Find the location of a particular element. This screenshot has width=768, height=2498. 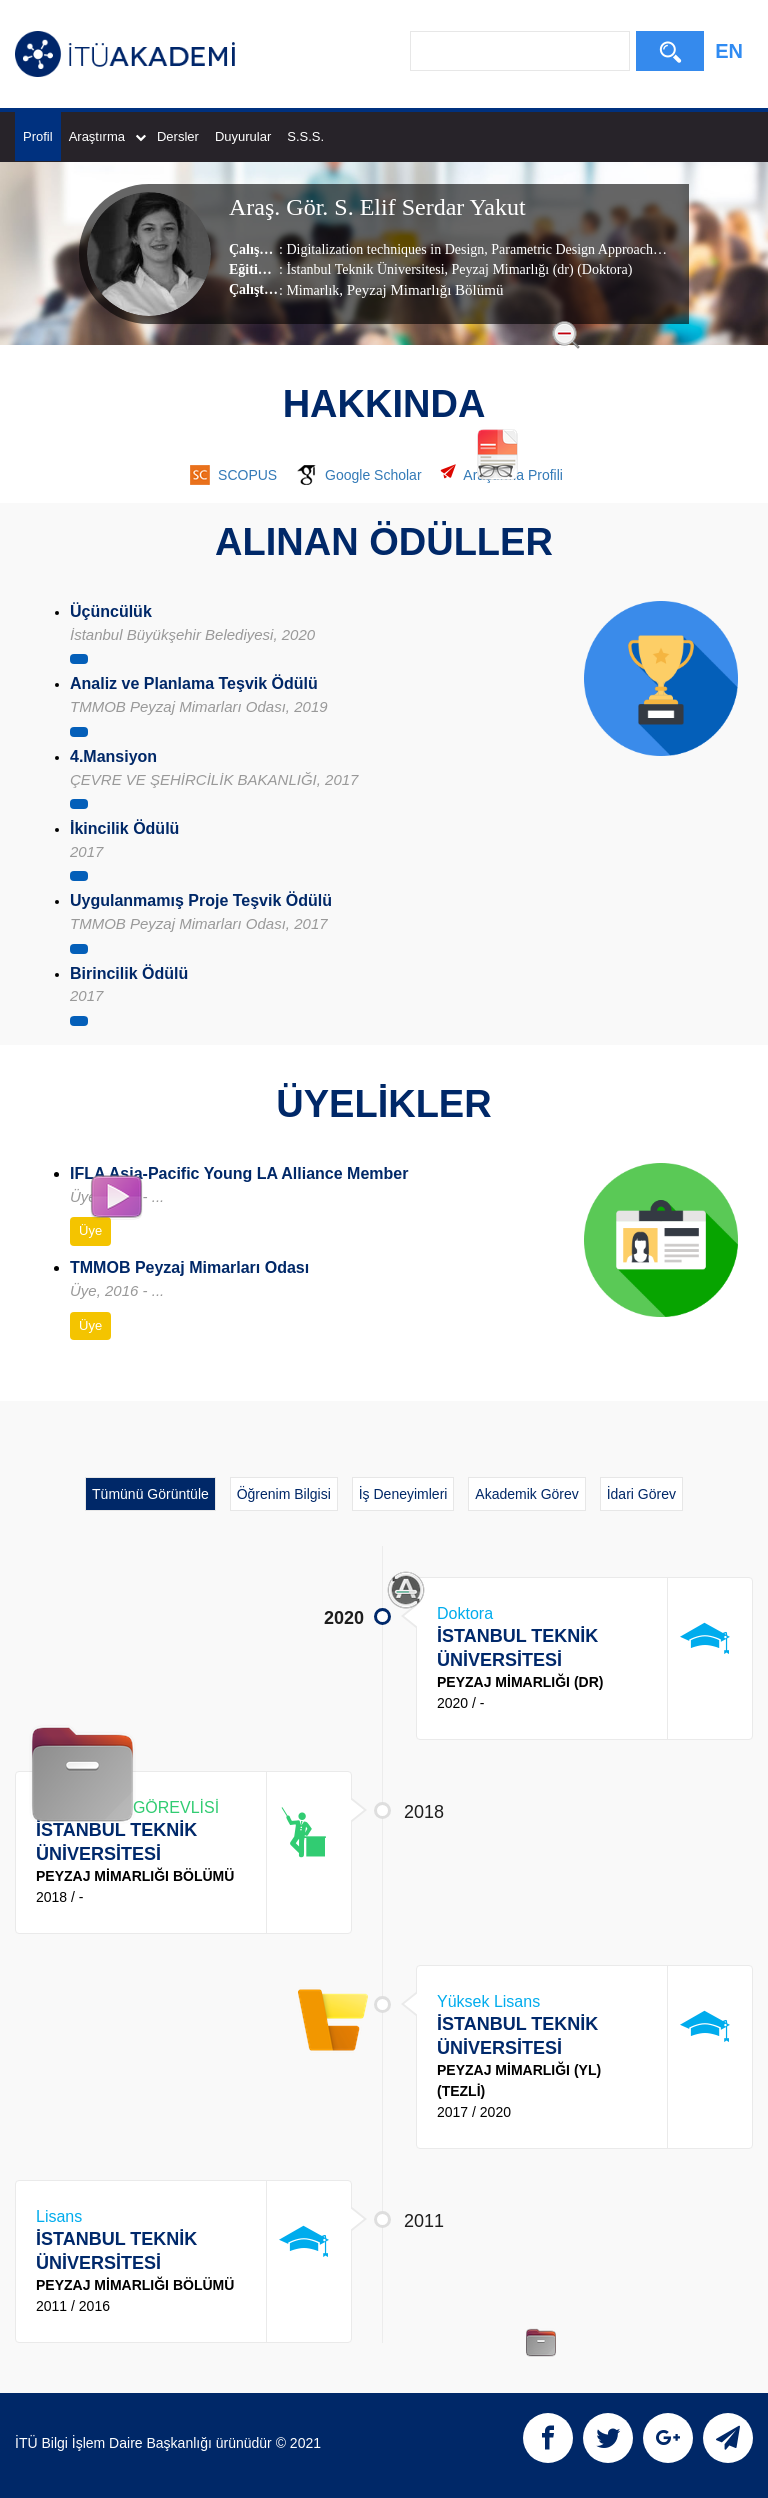

open the papers document reader app is located at coordinates (497, 454).